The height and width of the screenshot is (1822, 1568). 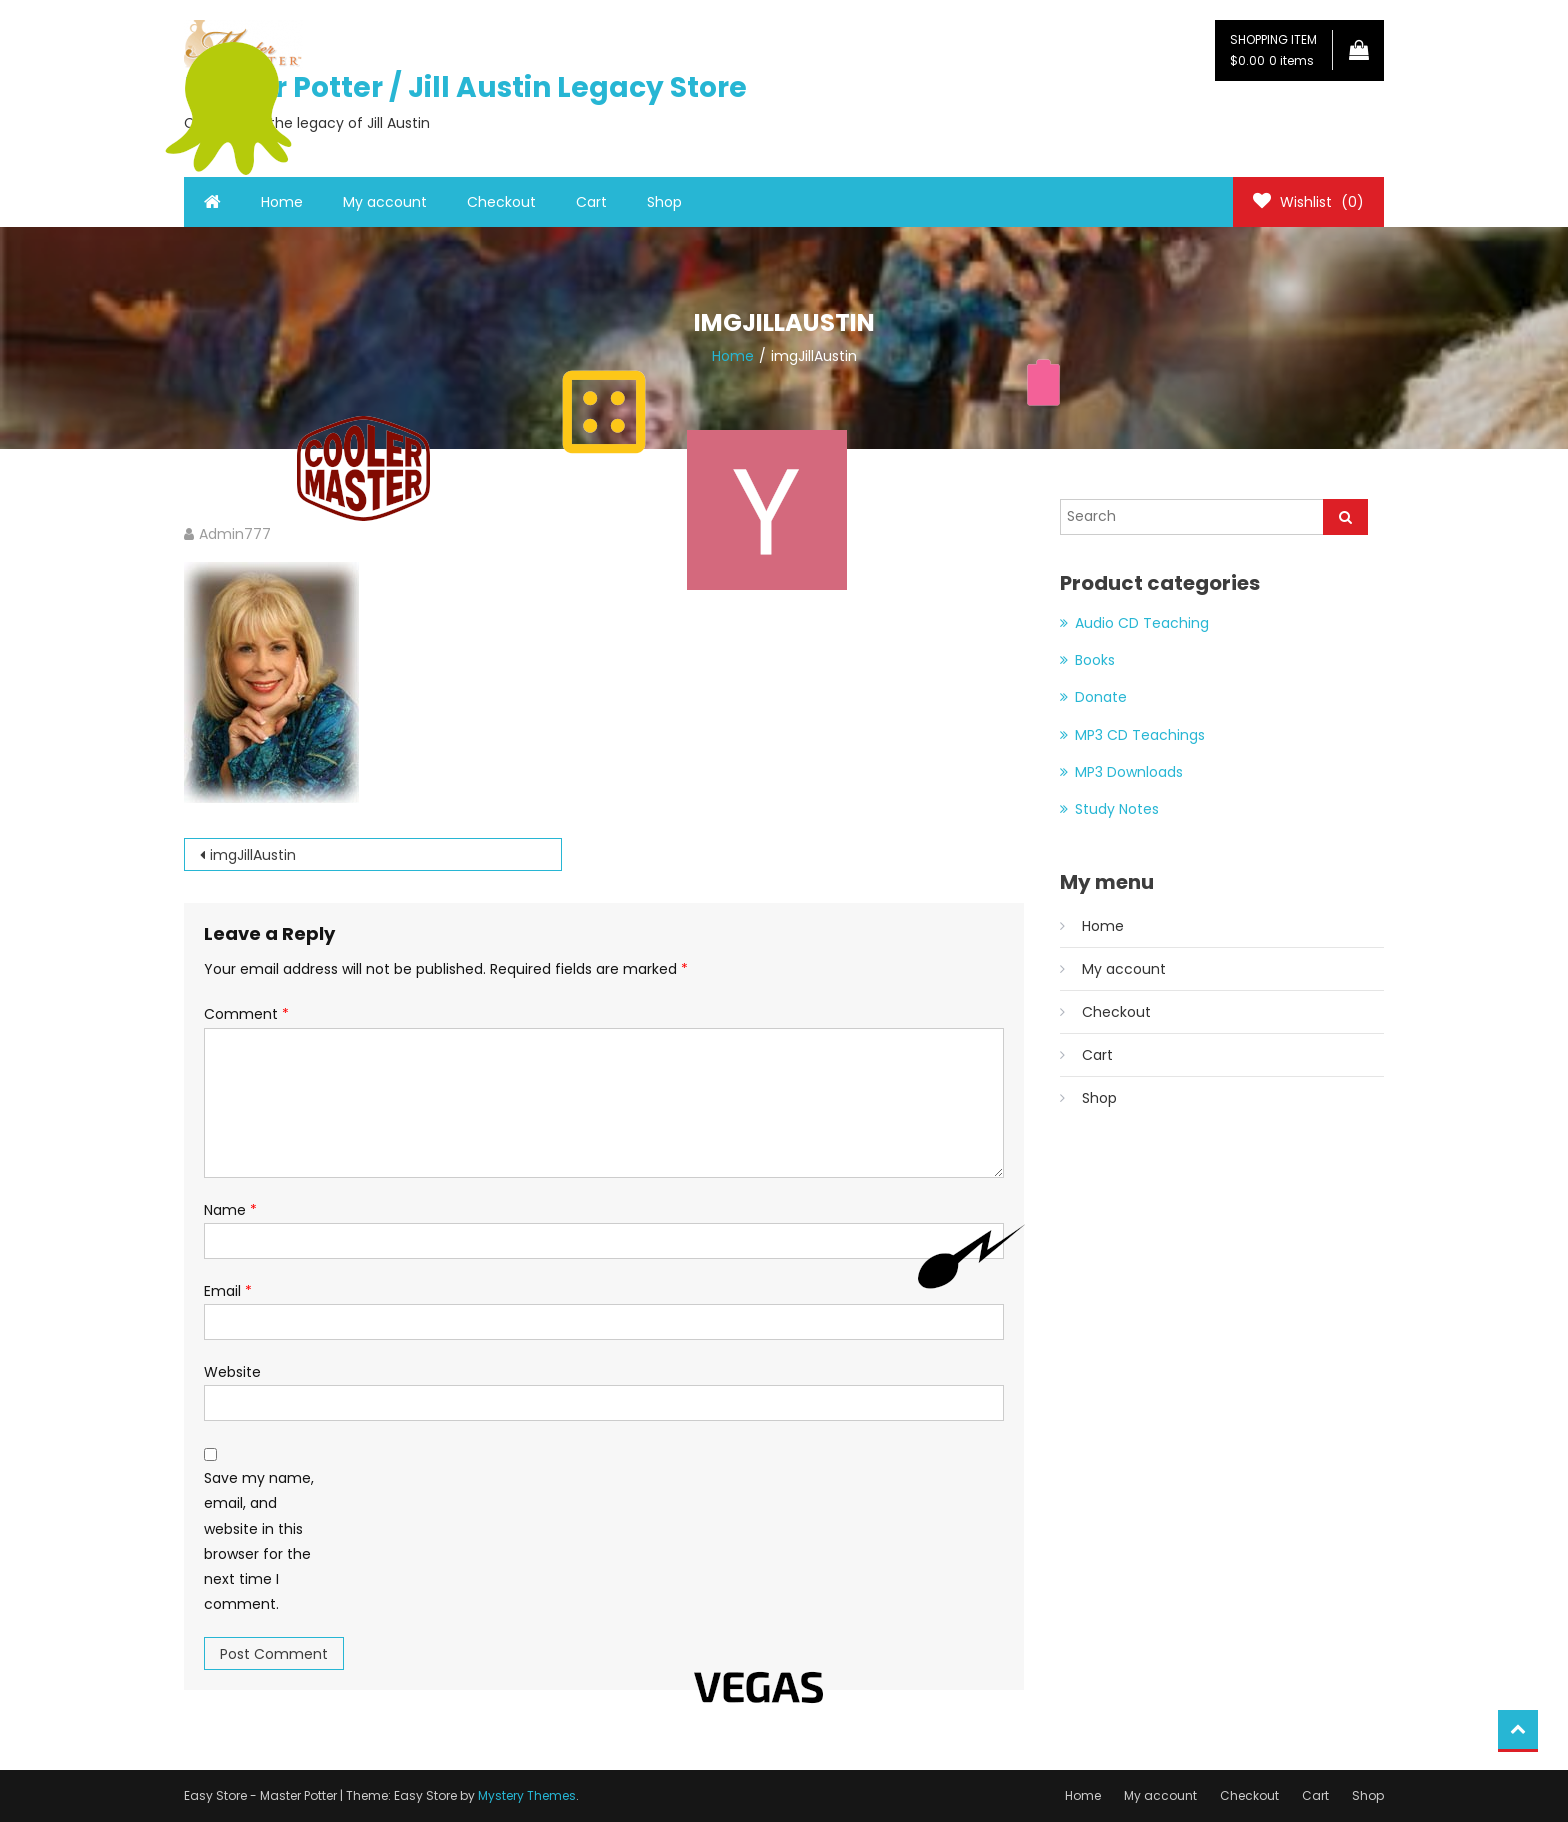 What do you see at coordinates (758, 1687) in the screenshot?
I see `vegas creative software brand logo` at bounding box center [758, 1687].